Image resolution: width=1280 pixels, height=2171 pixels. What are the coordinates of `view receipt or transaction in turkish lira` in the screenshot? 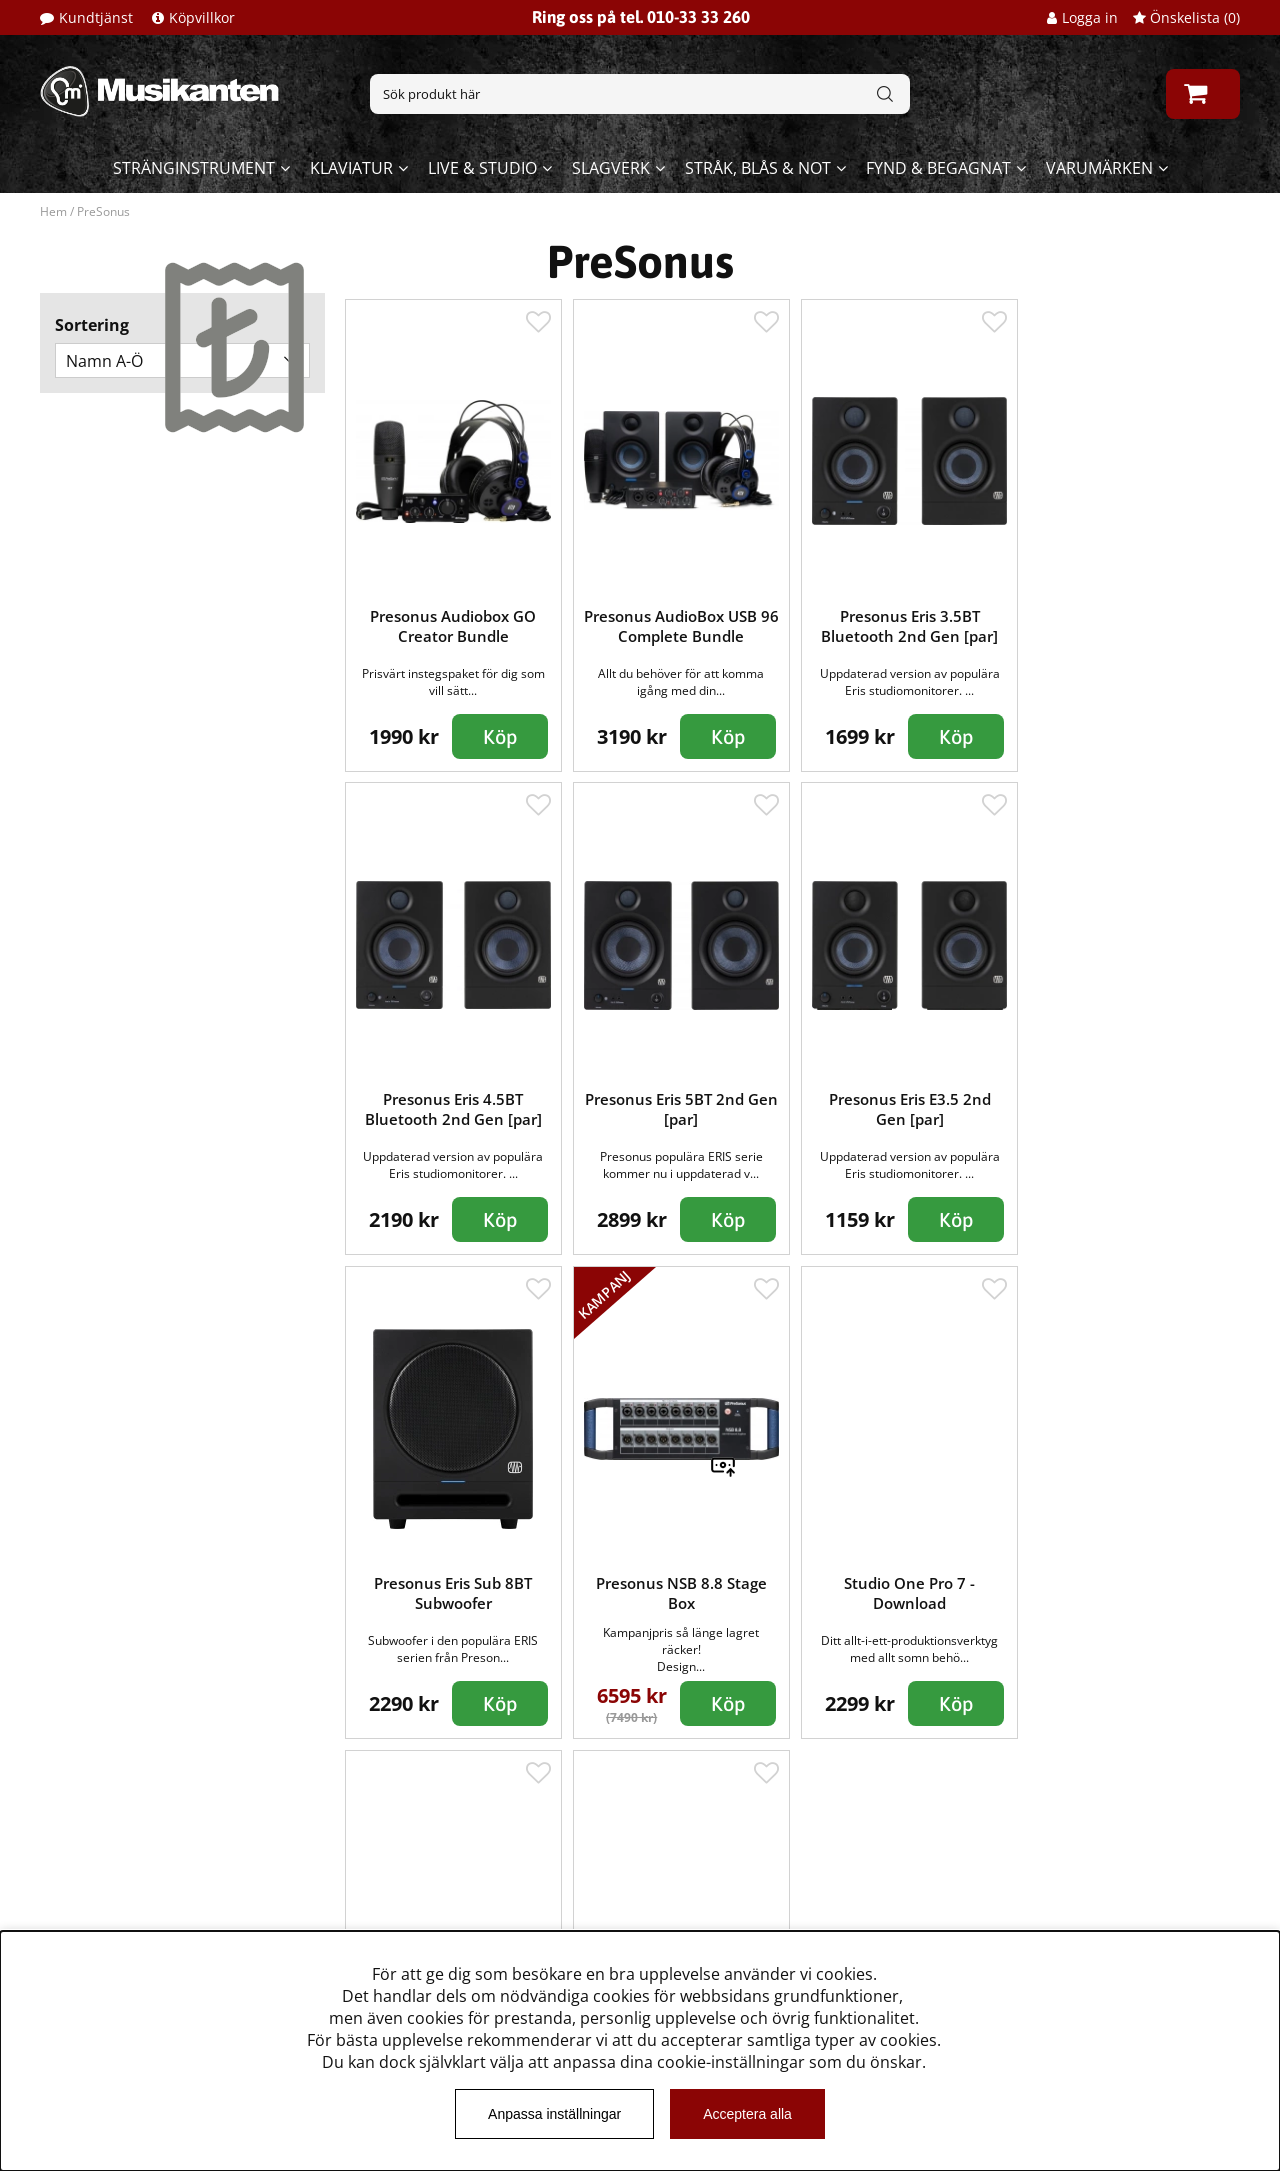 It's located at (234, 347).